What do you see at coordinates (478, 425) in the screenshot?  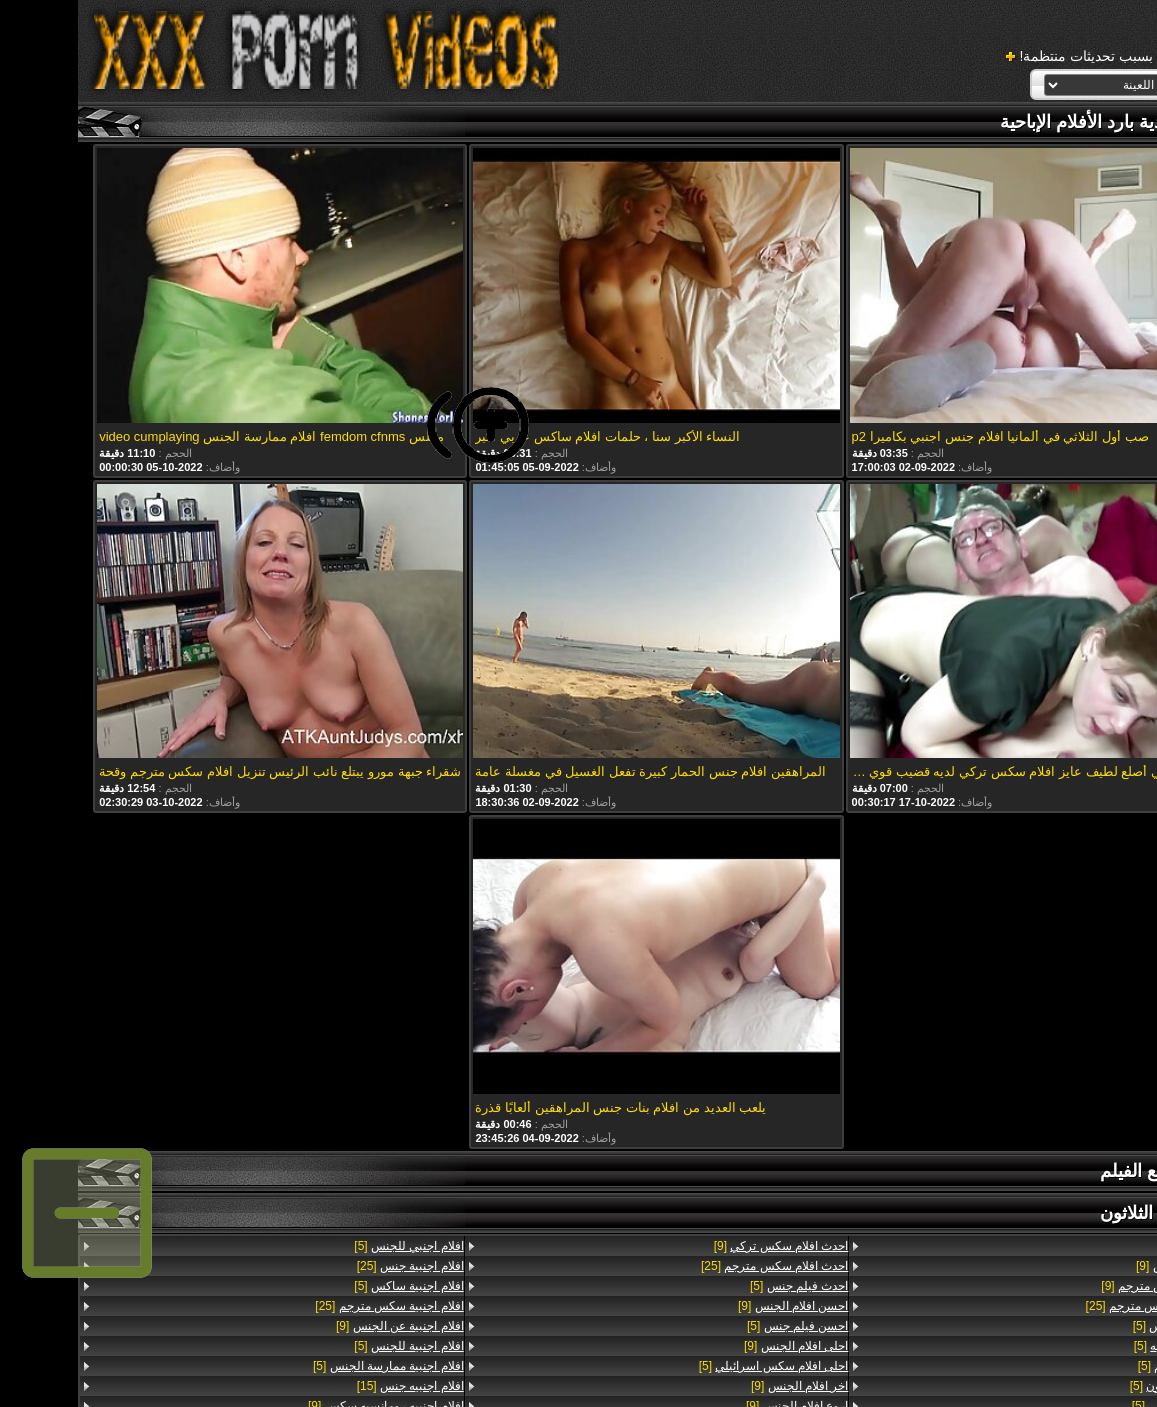 I see `duplicate or copy a control point` at bounding box center [478, 425].